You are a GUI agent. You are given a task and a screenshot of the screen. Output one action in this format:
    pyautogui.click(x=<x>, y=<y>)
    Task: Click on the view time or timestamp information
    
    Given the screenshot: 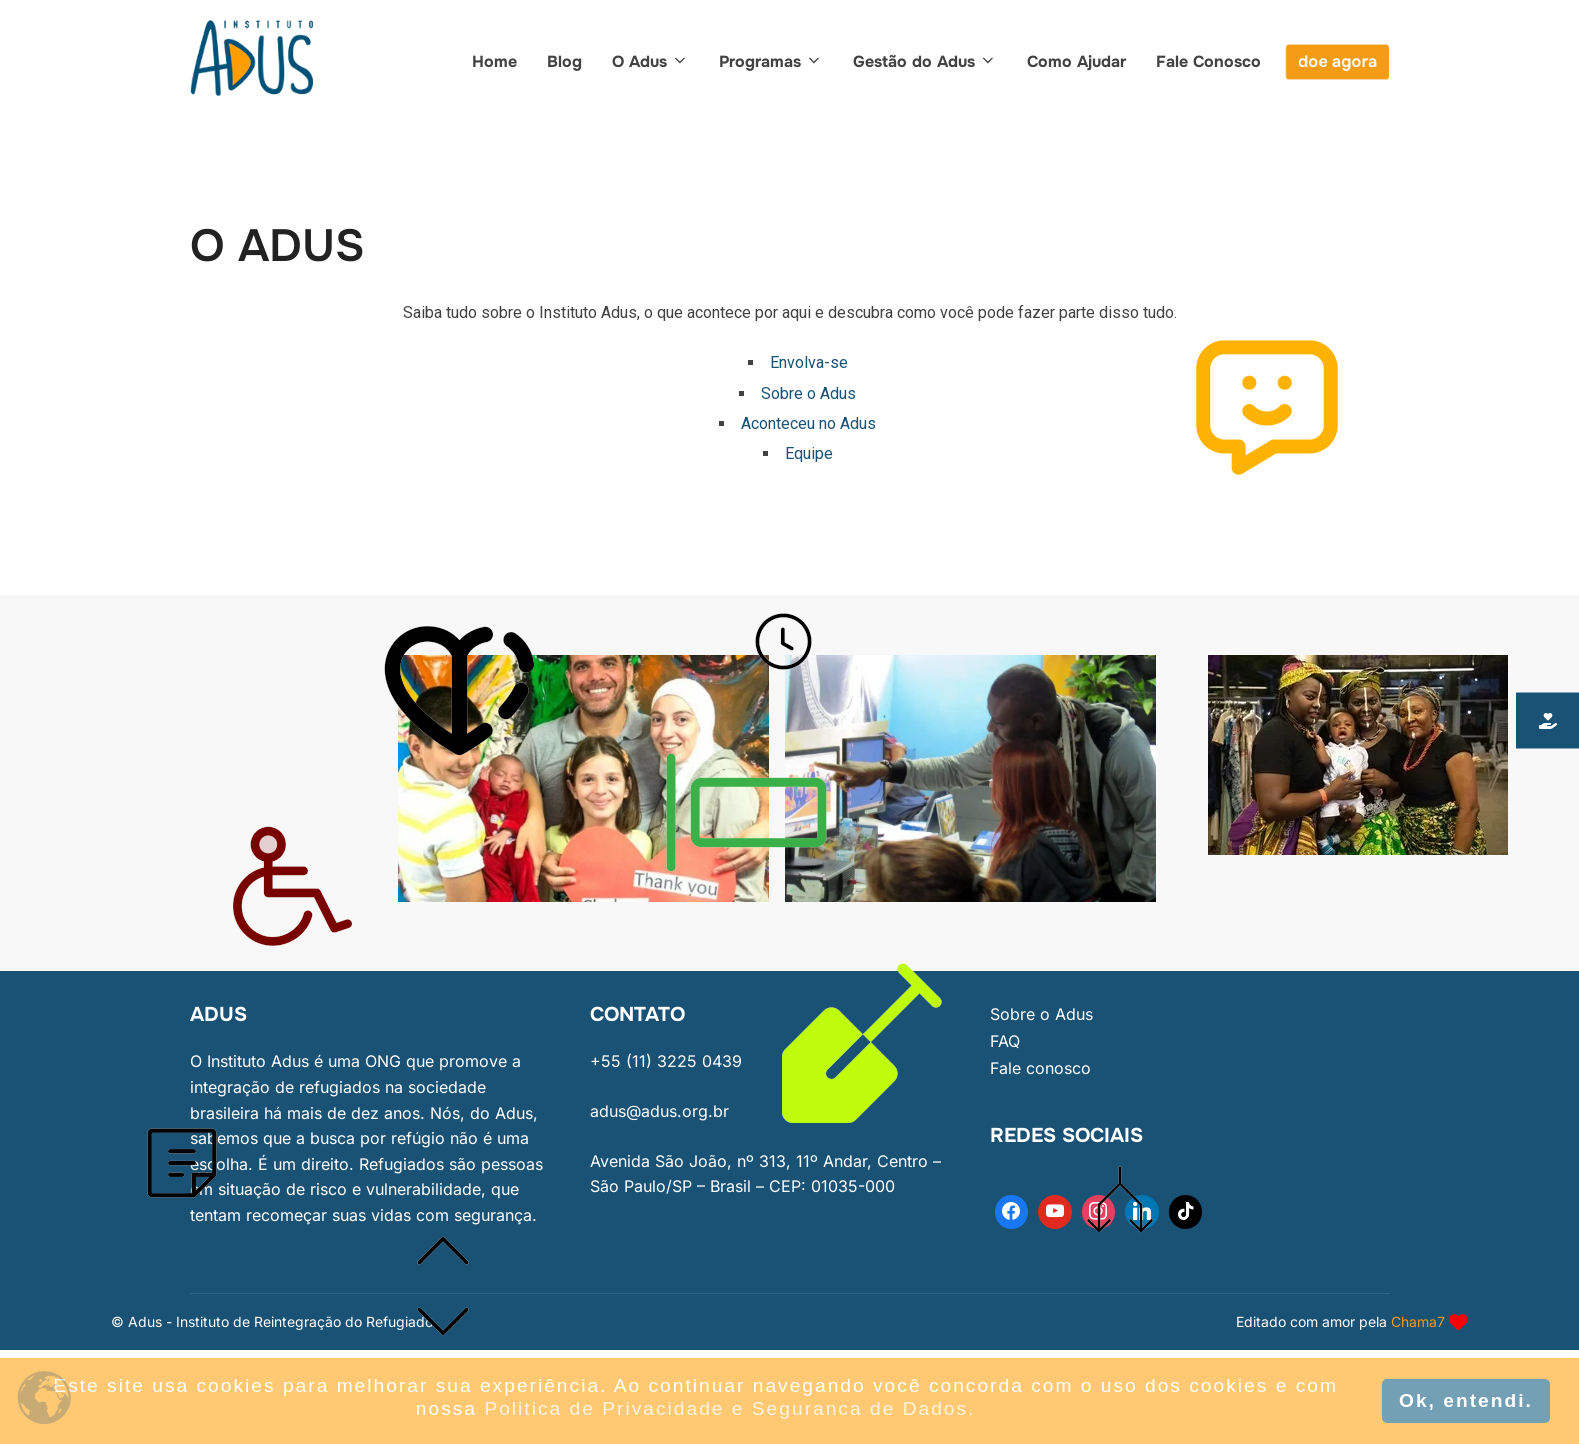 What is the action you would take?
    pyautogui.click(x=783, y=641)
    